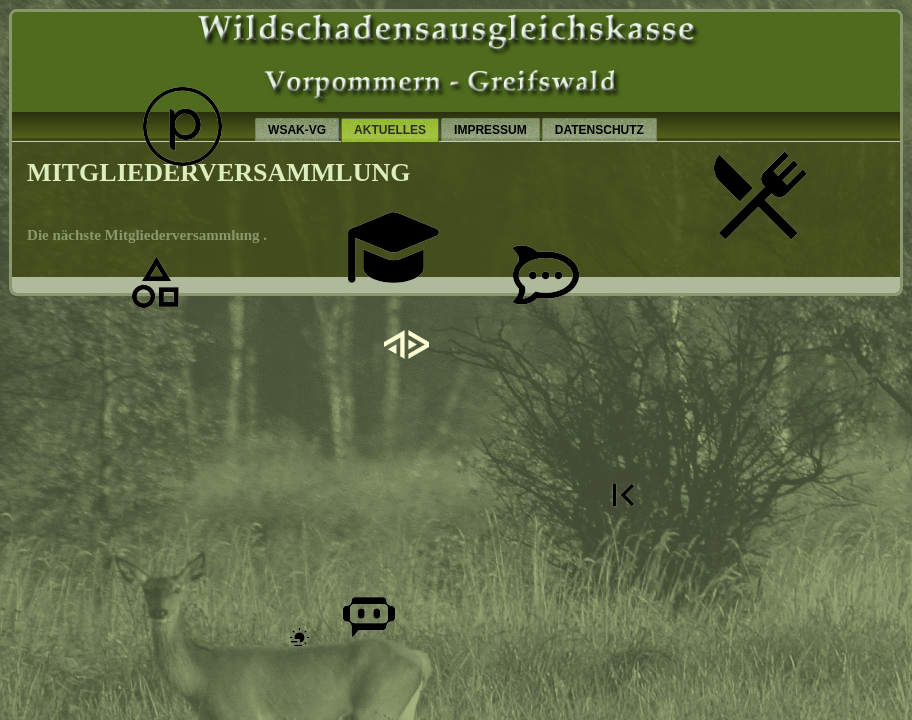 This screenshot has width=912, height=720. Describe the element at coordinates (622, 495) in the screenshot. I see `skip to previous track` at that location.